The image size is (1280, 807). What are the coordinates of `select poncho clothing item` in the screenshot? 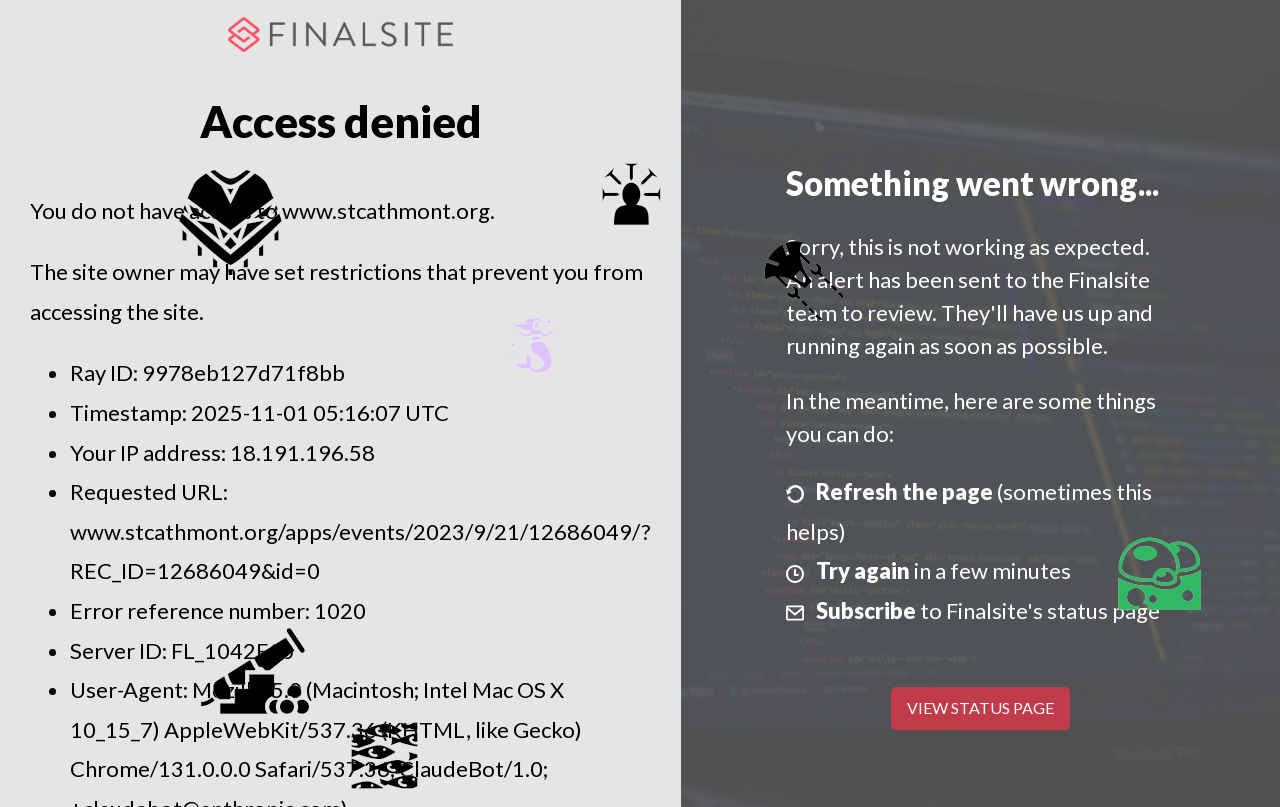 It's located at (230, 222).